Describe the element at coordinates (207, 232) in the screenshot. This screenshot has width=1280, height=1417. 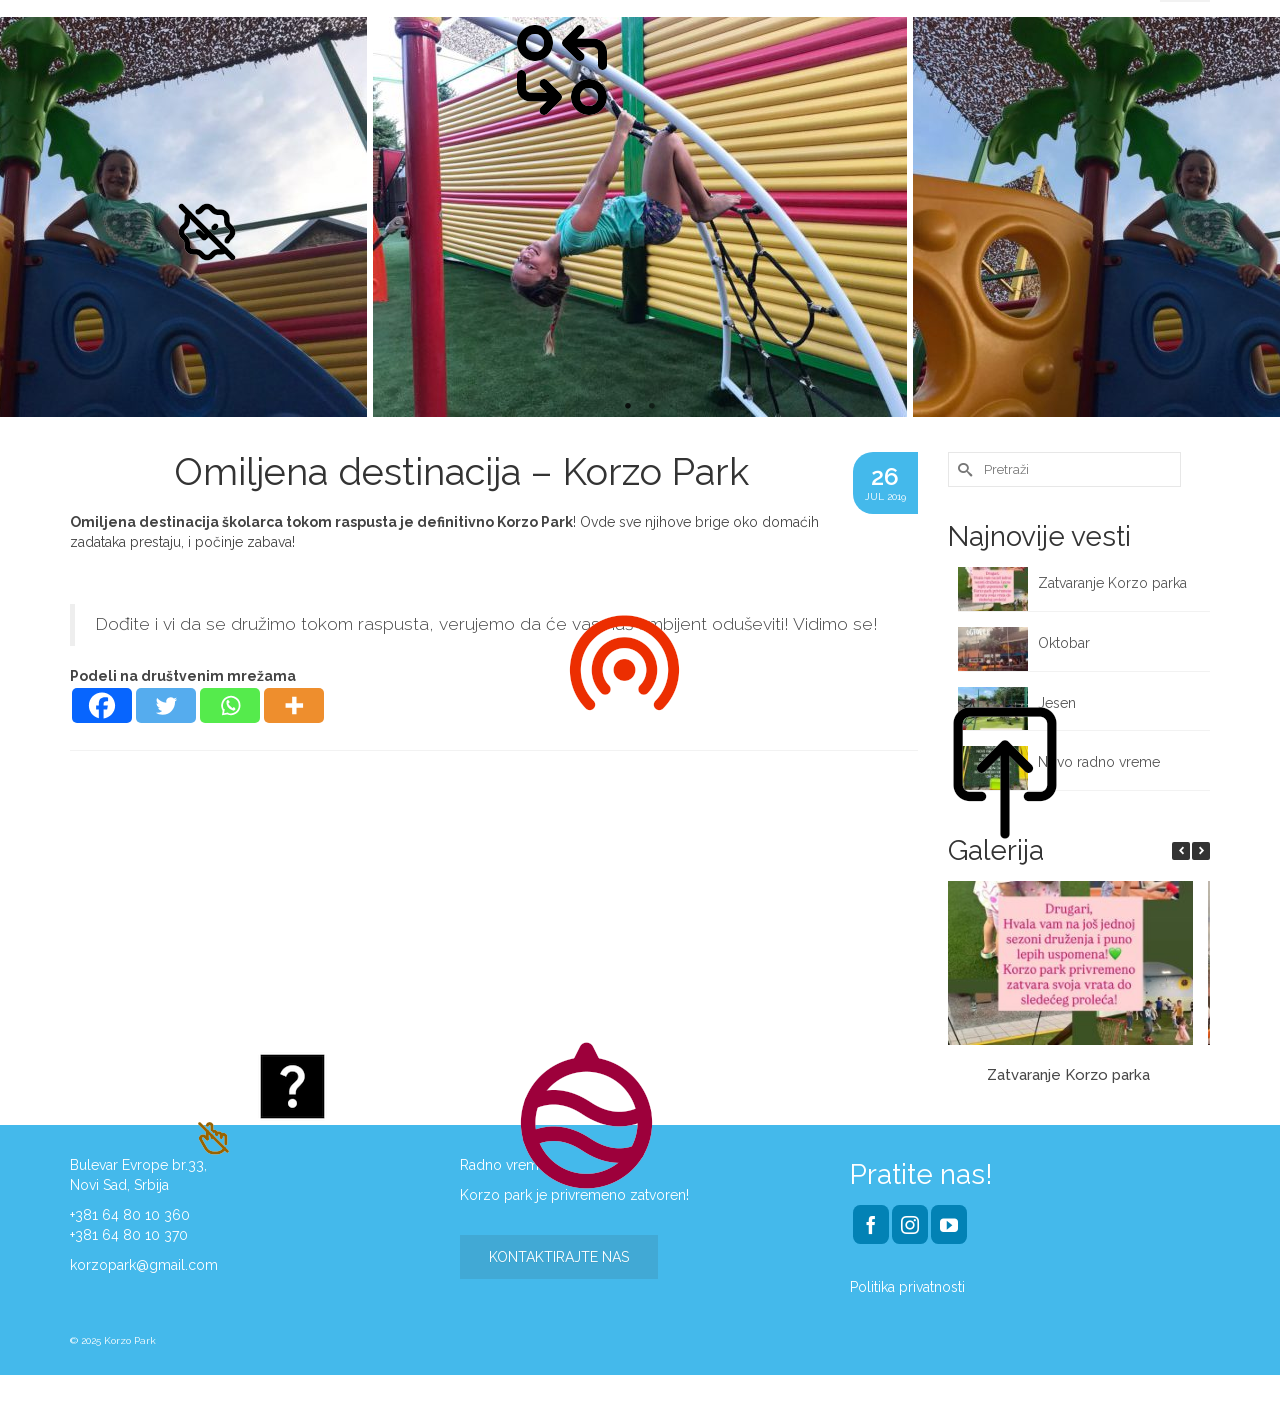
I see `discount or promotion unavailable` at that location.